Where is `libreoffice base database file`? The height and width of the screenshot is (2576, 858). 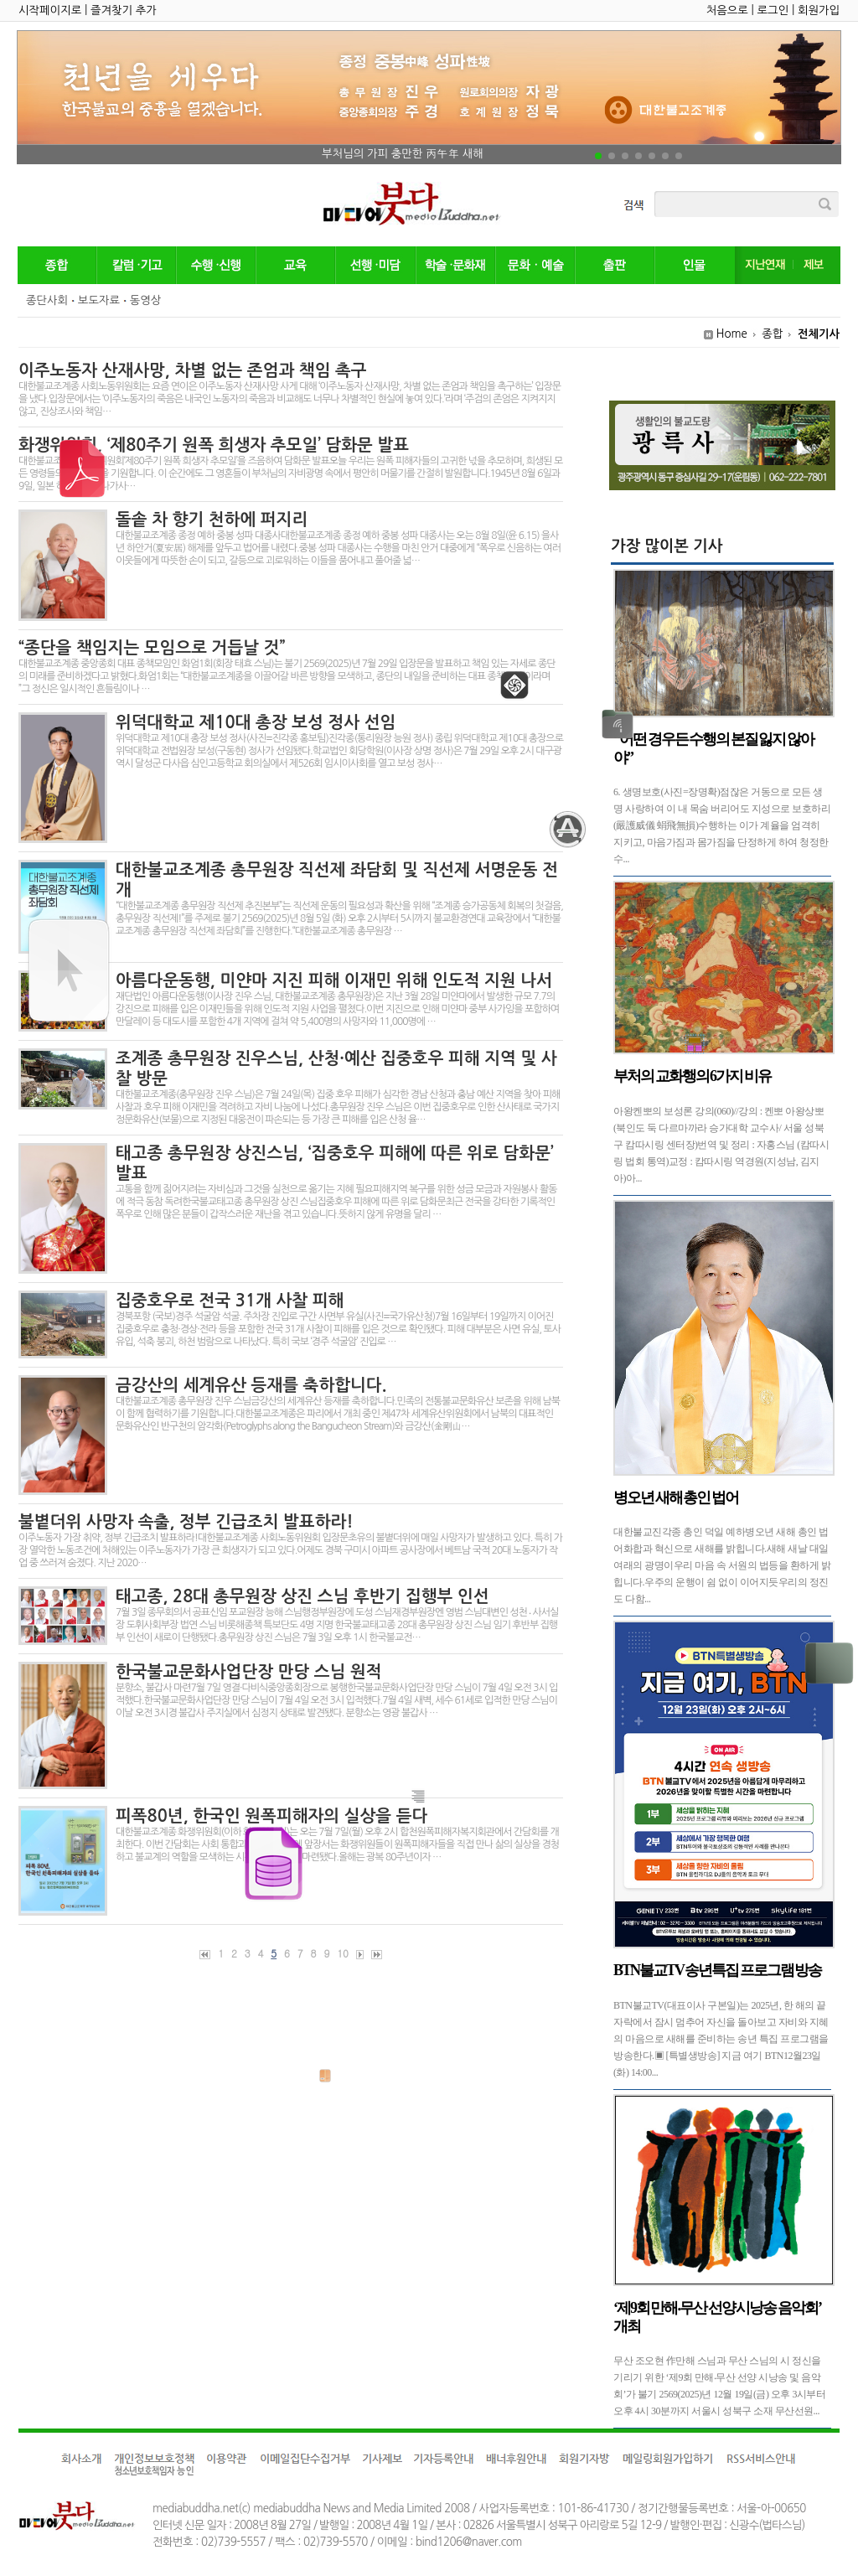 libreoffice base database file is located at coordinates (273, 1863).